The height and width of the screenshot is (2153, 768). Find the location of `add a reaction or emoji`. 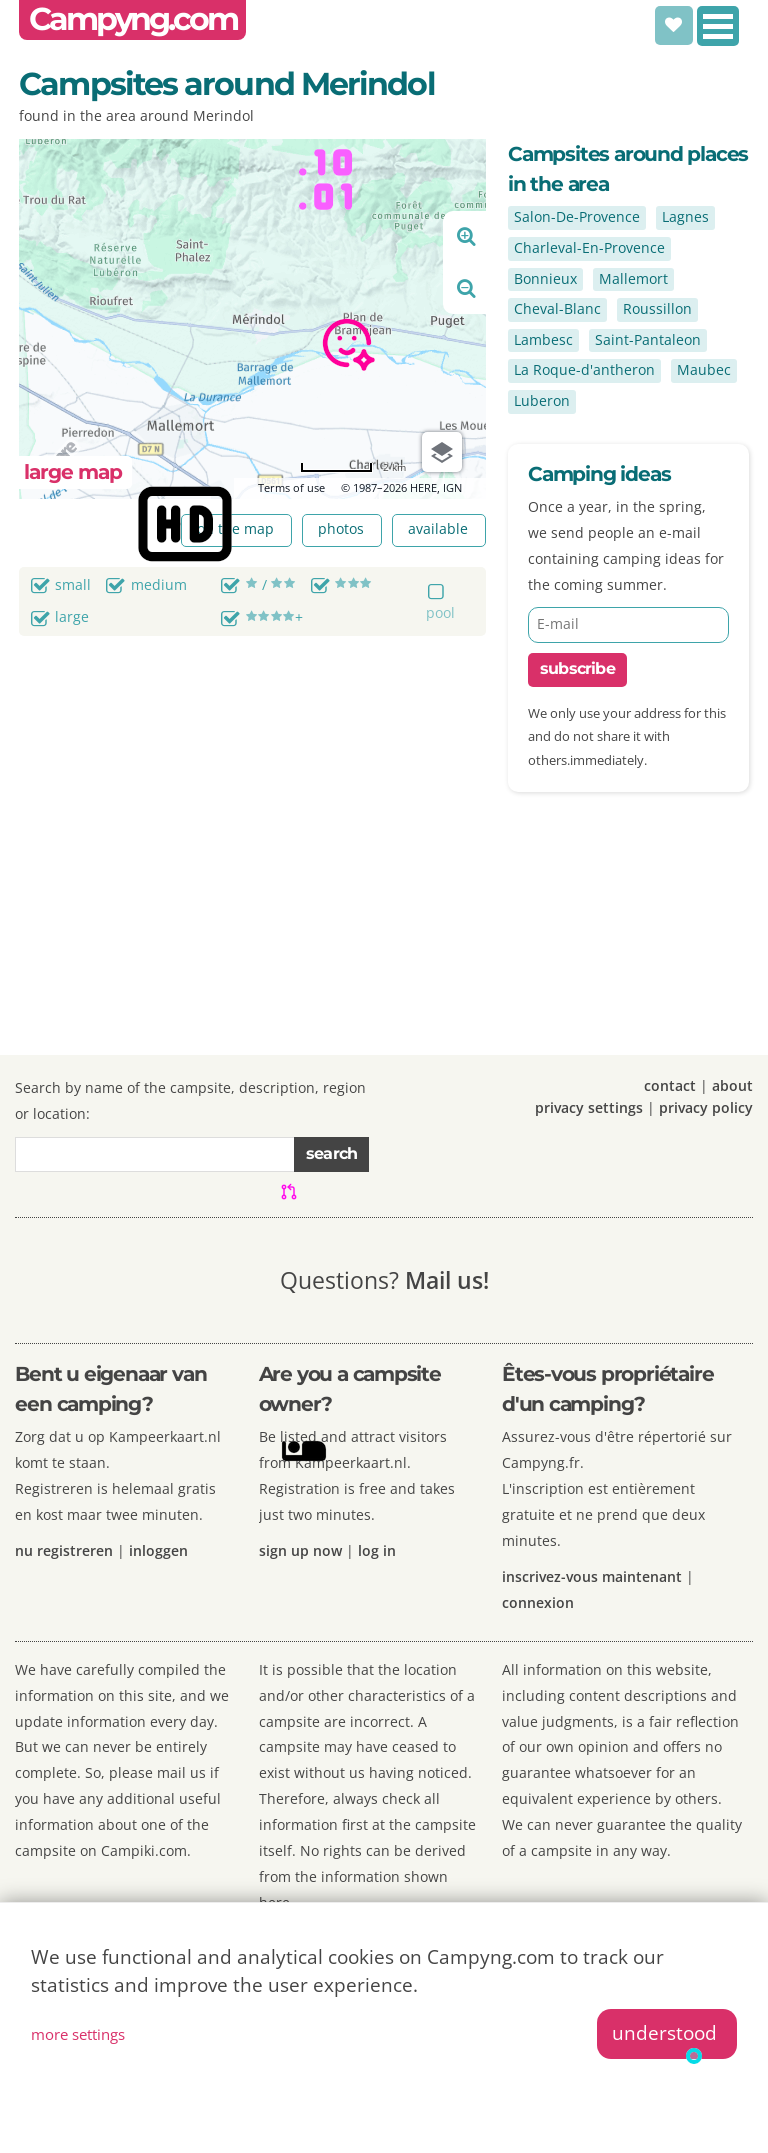

add a reaction or emoji is located at coordinates (347, 343).